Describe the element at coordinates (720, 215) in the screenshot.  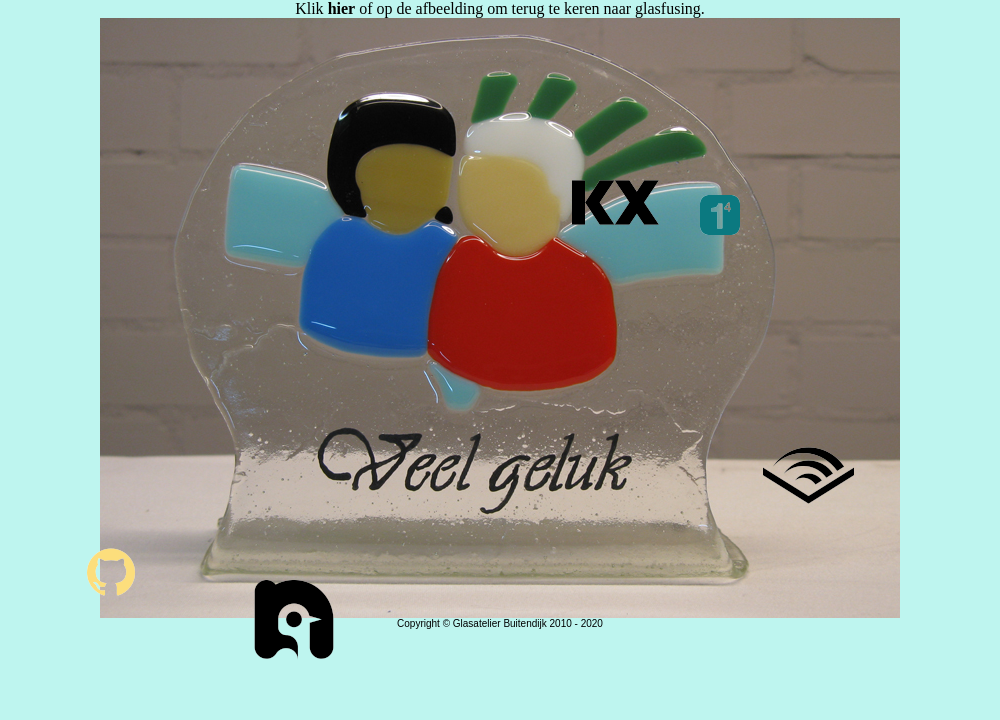
I see `open cloudflare 1.1.1.1 dns app` at that location.